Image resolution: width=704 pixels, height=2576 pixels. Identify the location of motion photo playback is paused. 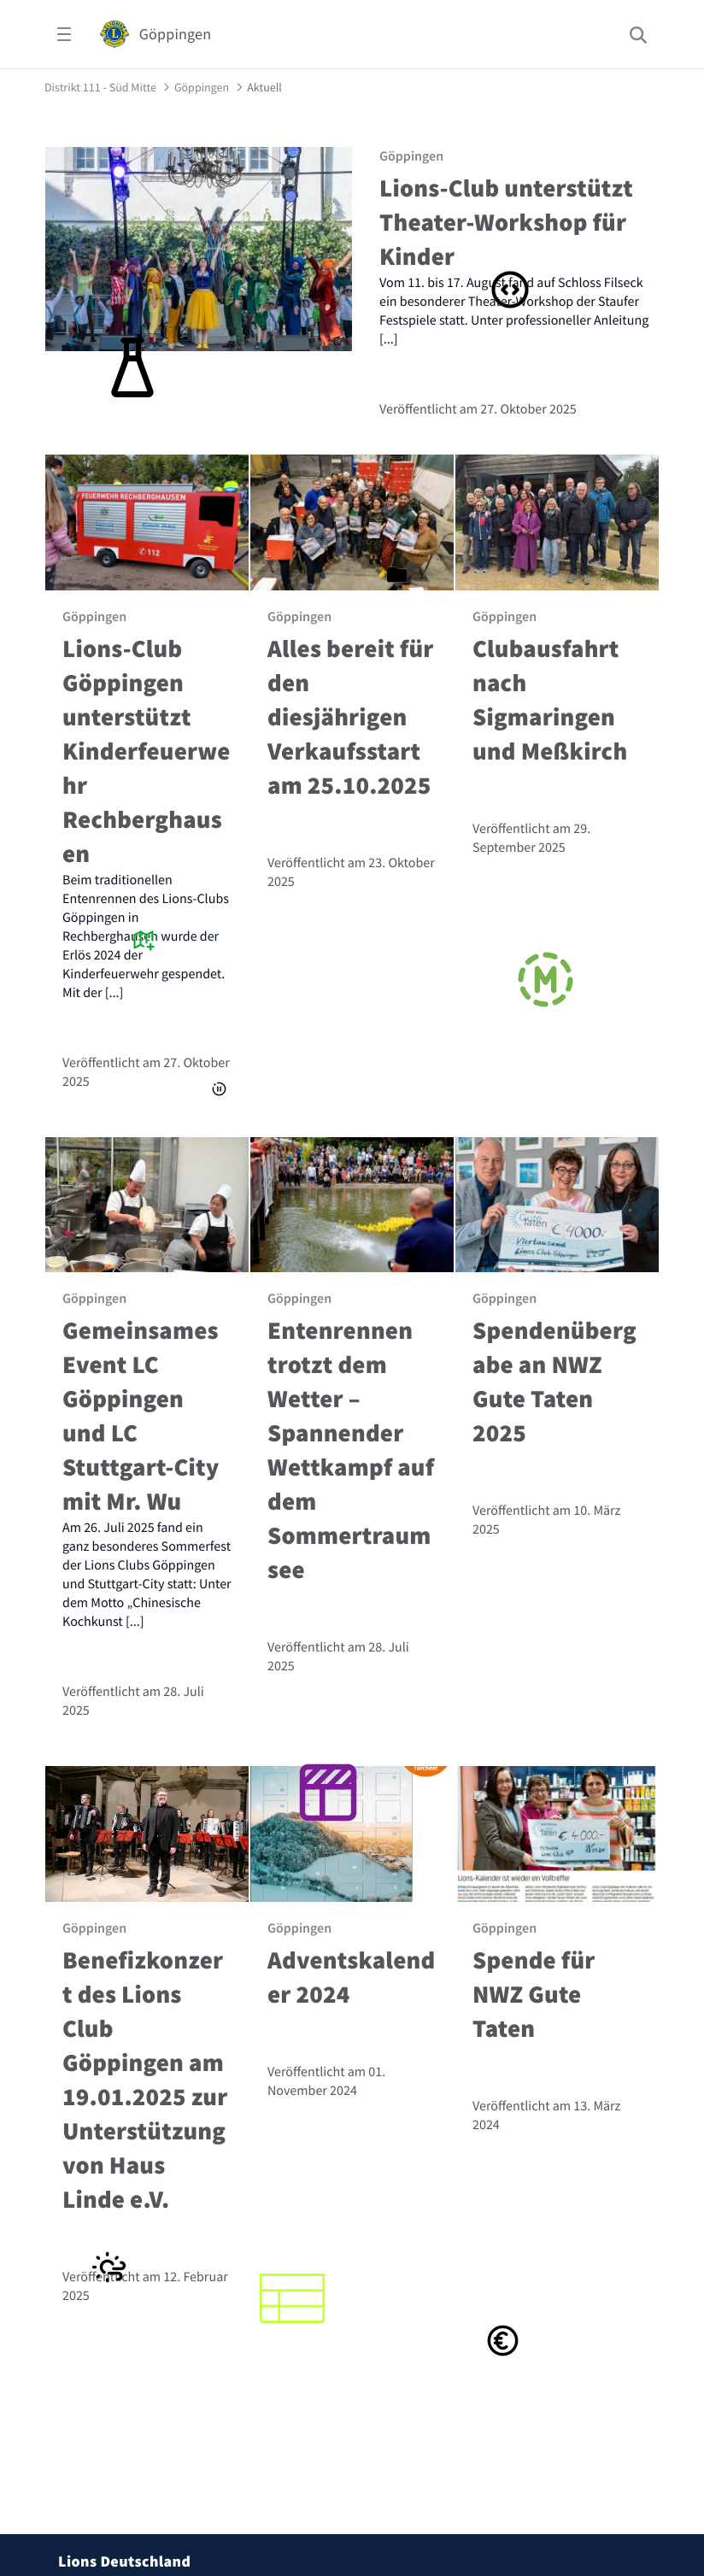
(219, 1088).